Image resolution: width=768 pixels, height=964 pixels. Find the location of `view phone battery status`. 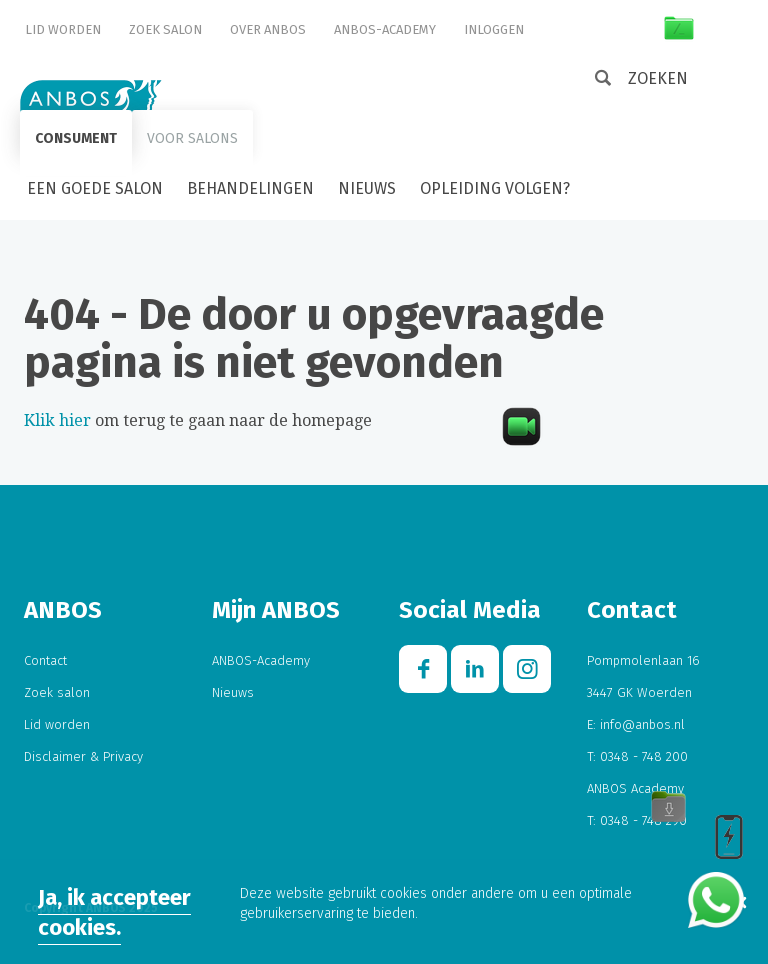

view phone battery status is located at coordinates (729, 837).